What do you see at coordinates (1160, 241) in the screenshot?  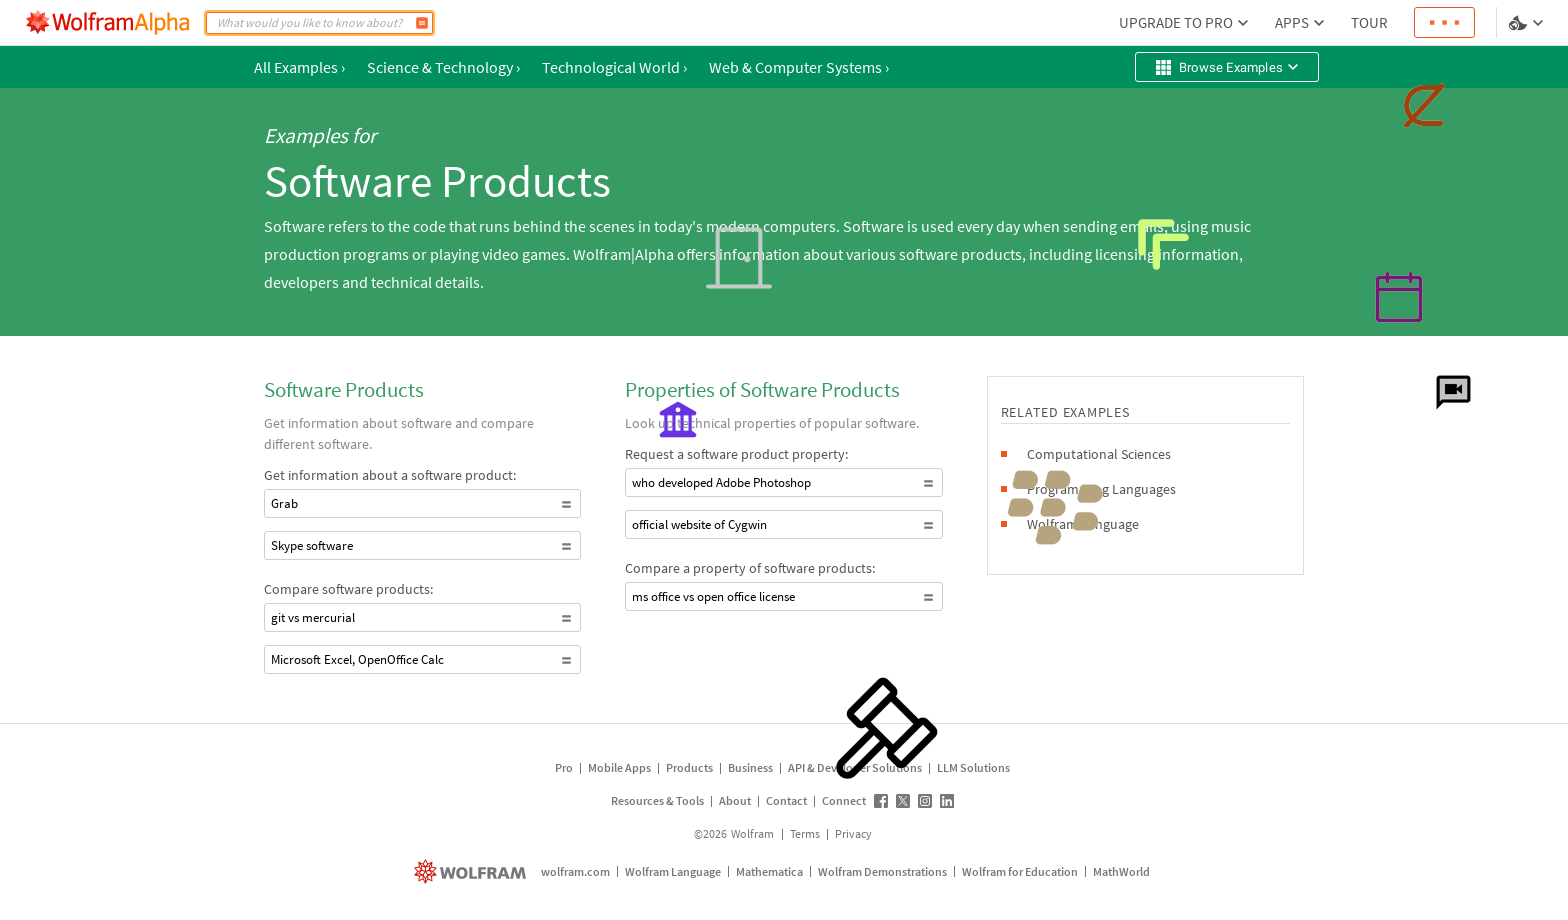 I see `navigate to top-left or home position` at bounding box center [1160, 241].